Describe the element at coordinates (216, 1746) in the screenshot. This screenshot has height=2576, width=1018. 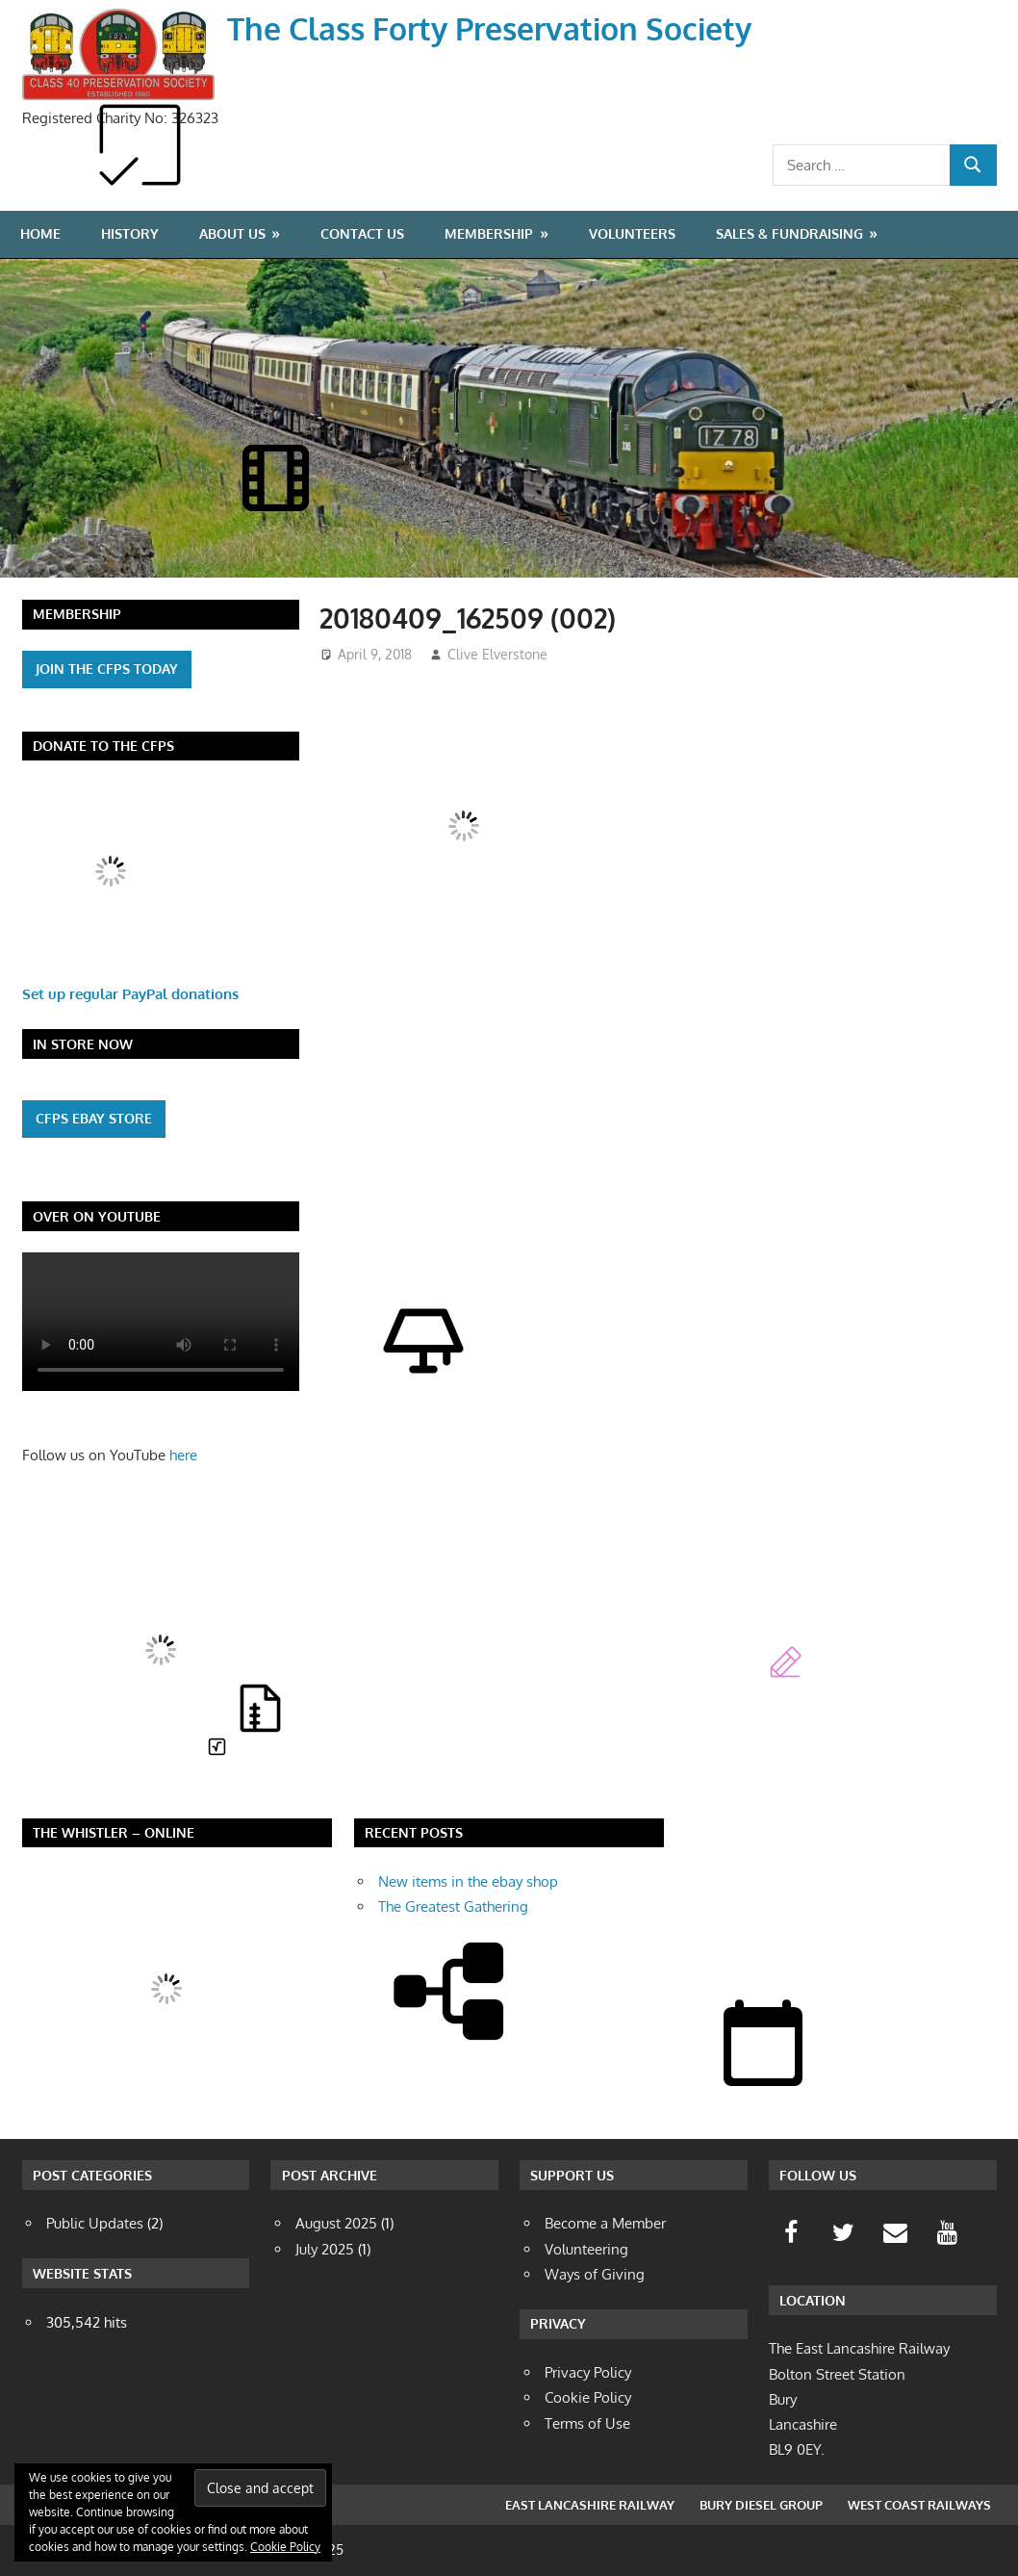
I see `access square root calculator function` at that location.